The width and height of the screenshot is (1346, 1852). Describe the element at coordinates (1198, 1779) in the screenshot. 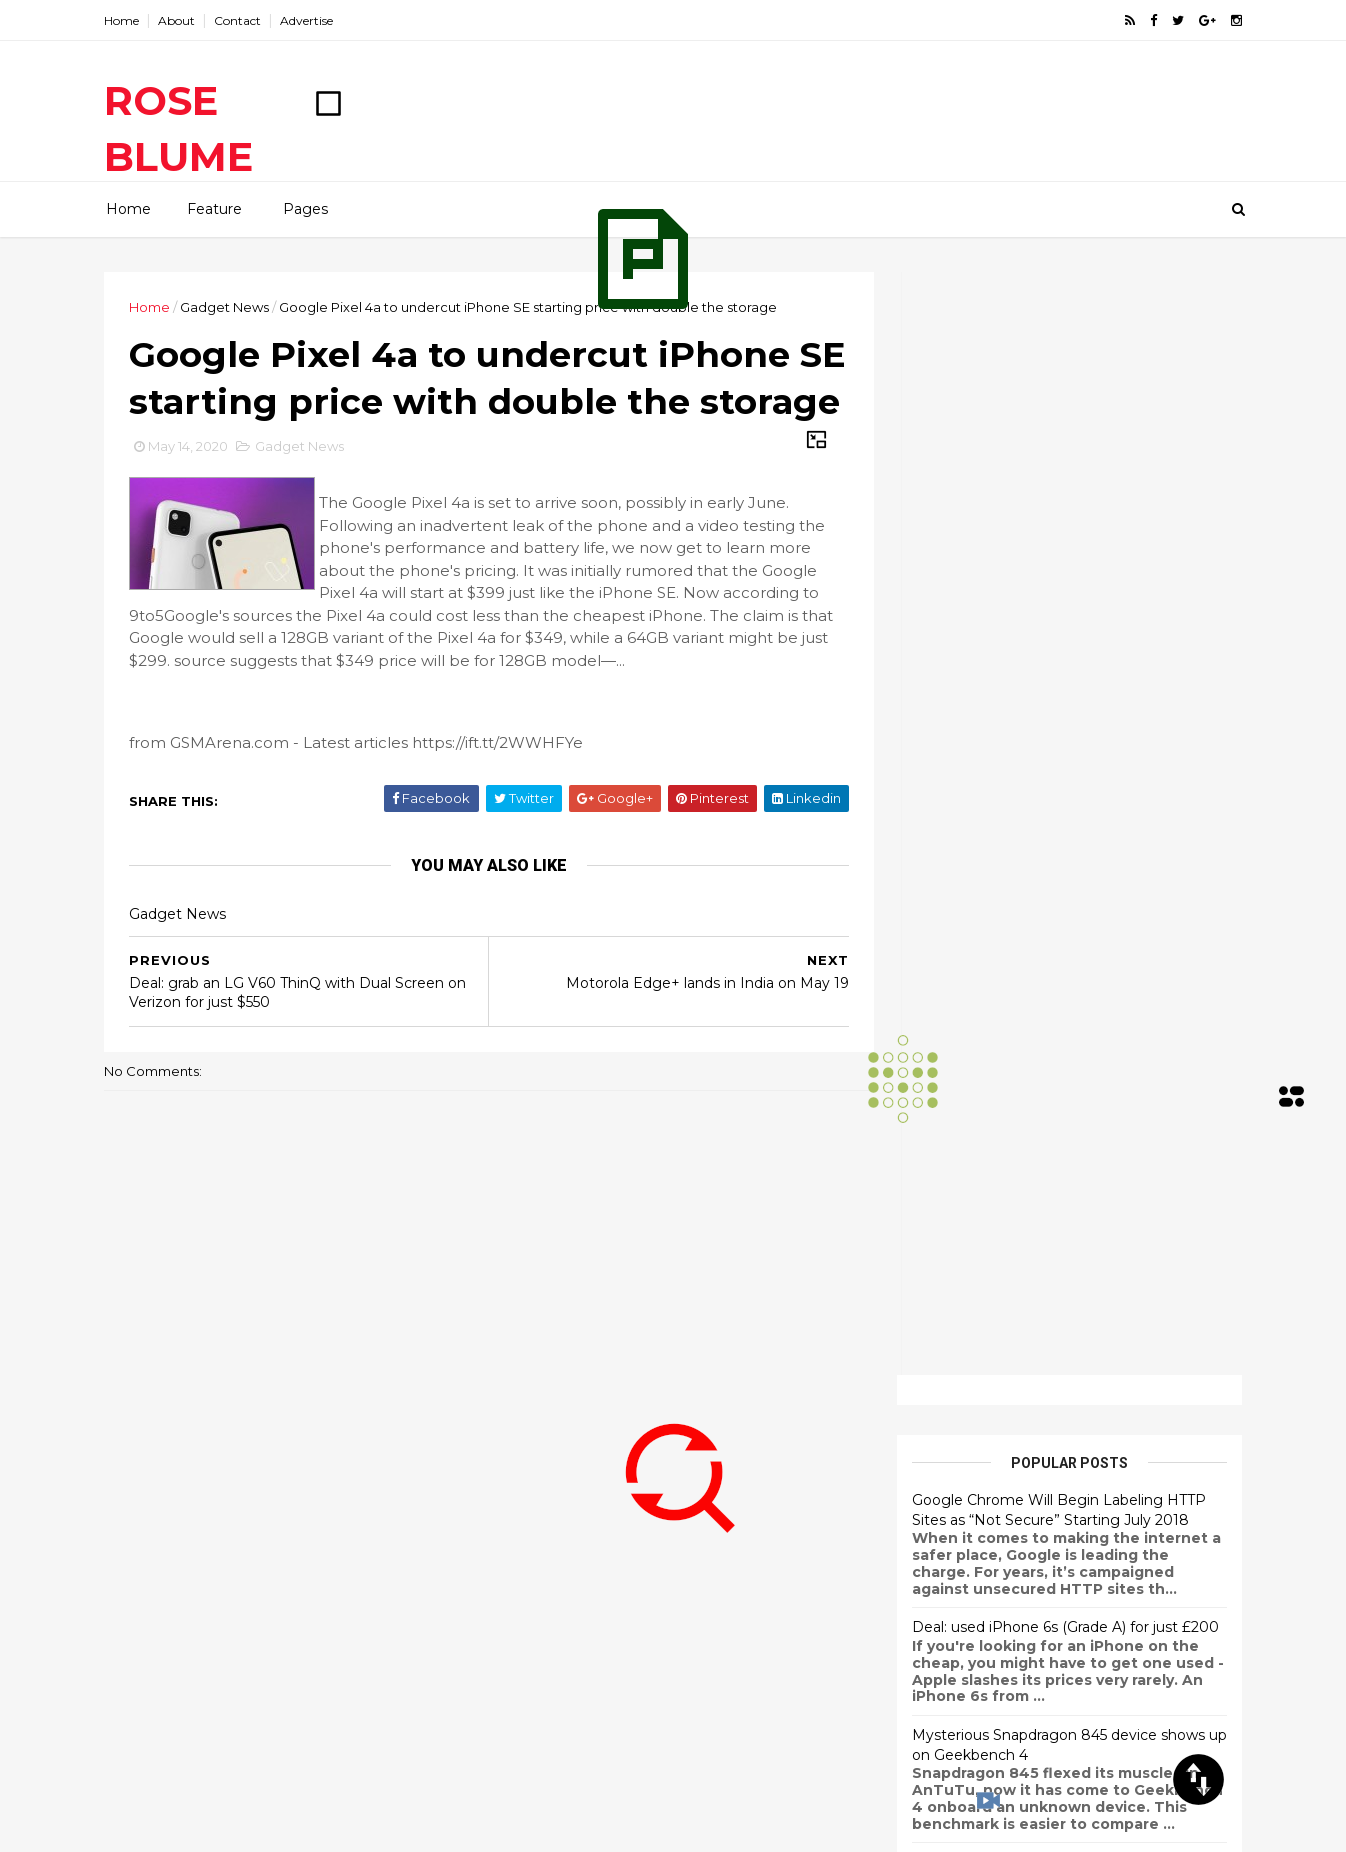

I see `swap or exchange currencies` at that location.